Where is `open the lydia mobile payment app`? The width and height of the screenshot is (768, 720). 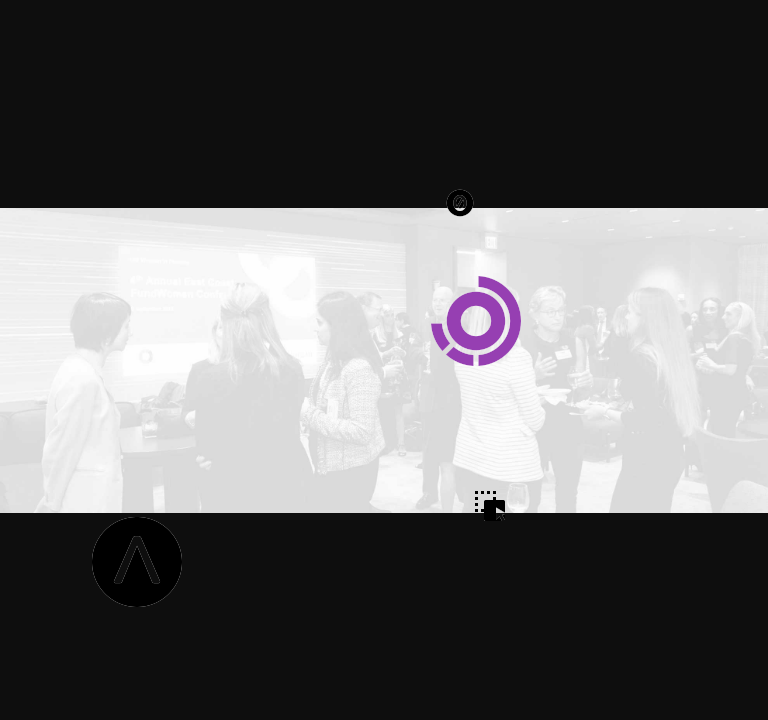 open the lydia mobile payment app is located at coordinates (137, 562).